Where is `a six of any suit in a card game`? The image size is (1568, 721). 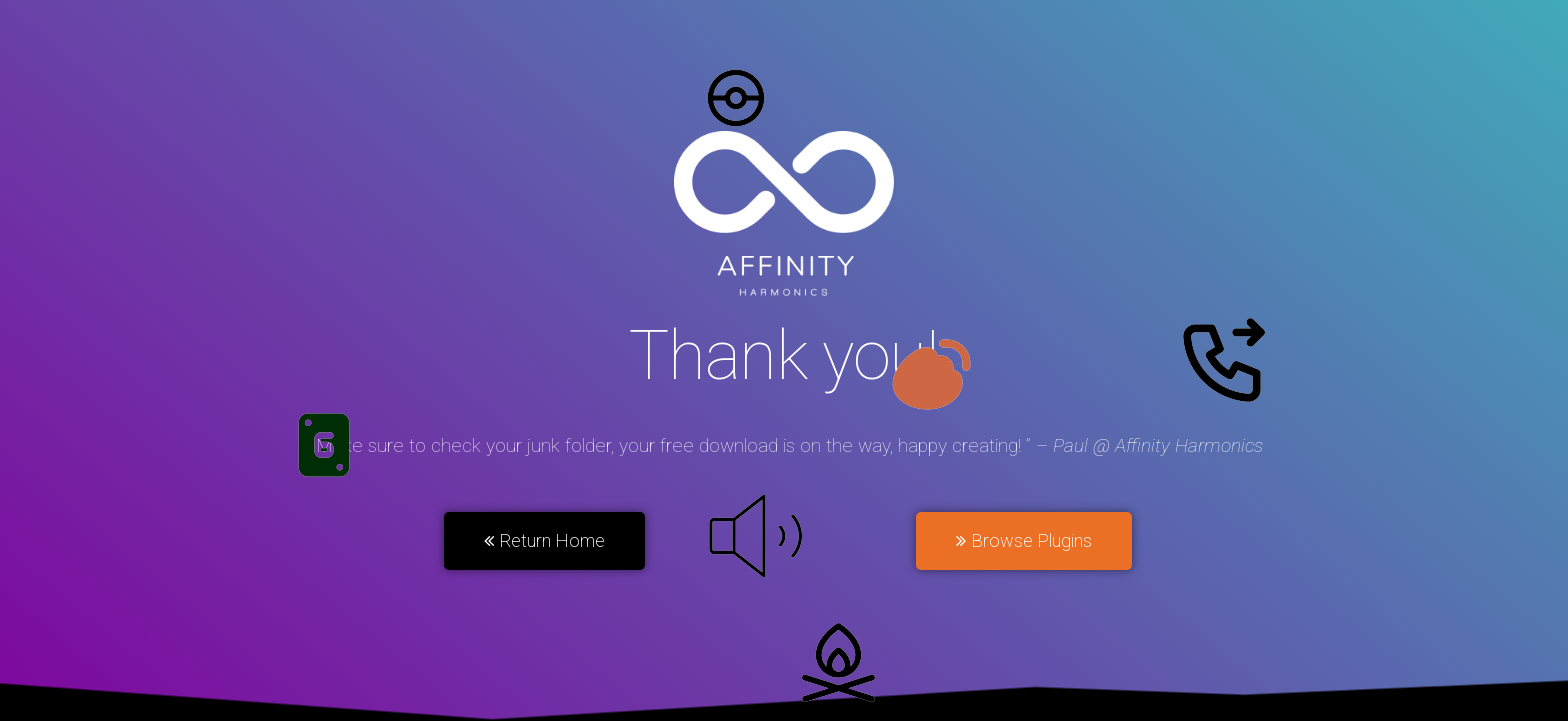
a six of any suit in a card game is located at coordinates (324, 445).